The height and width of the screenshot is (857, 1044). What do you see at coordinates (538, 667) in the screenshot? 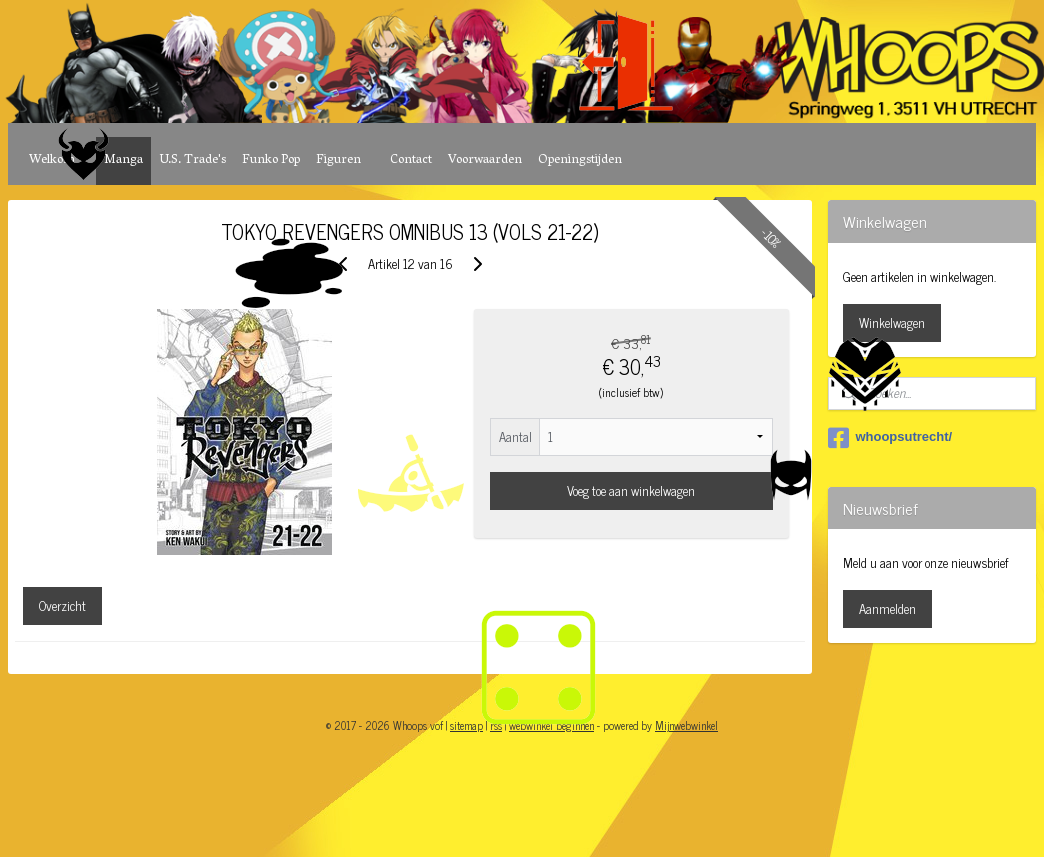
I see `roll the dice or randomize selection` at bounding box center [538, 667].